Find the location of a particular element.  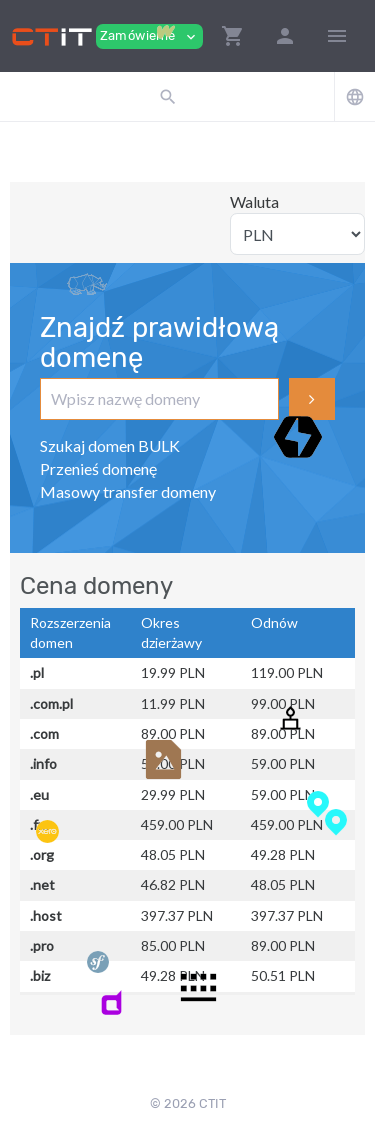

view distance between two locations is located at coordinates (327, 813).